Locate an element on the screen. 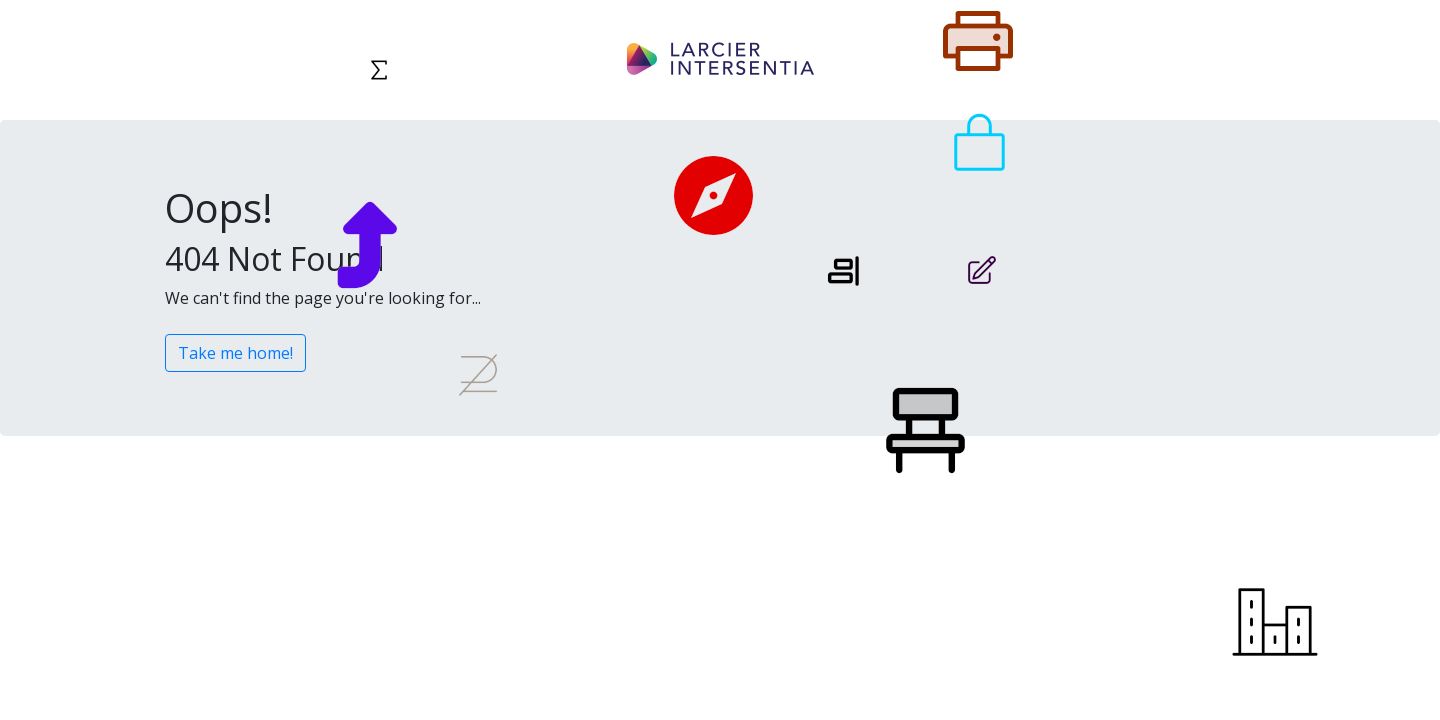 The width and height of the screenshot is (1440, 720). view city or urban locations is located at coordinates (1275, 622).